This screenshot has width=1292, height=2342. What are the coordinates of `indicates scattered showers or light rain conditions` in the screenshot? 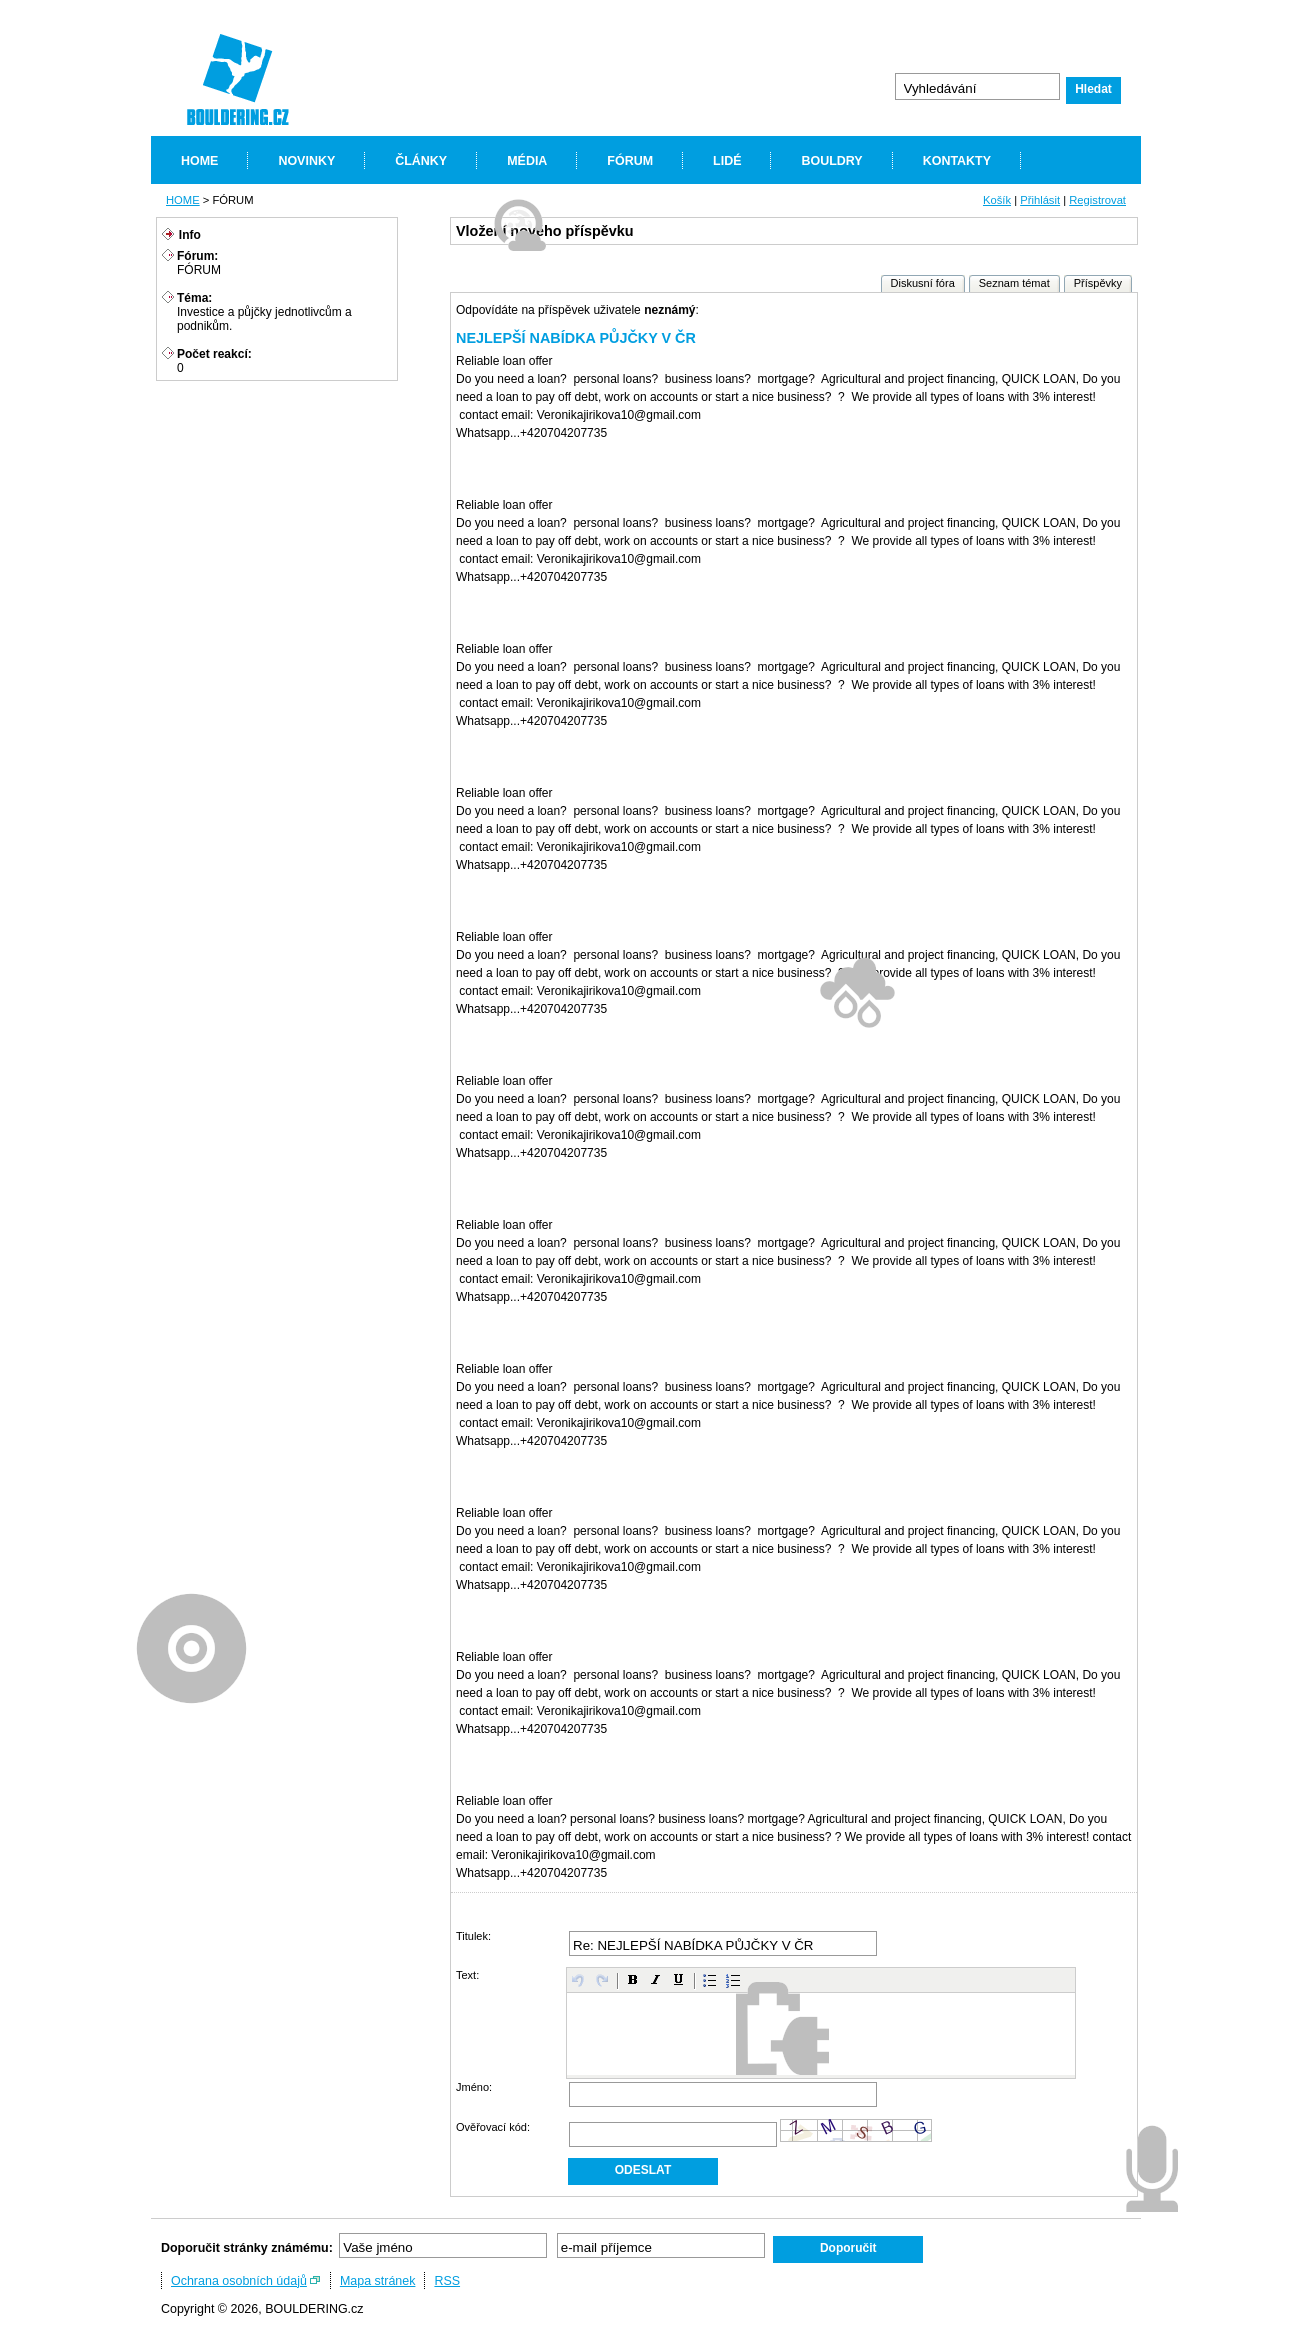 It's located at (857, 990).